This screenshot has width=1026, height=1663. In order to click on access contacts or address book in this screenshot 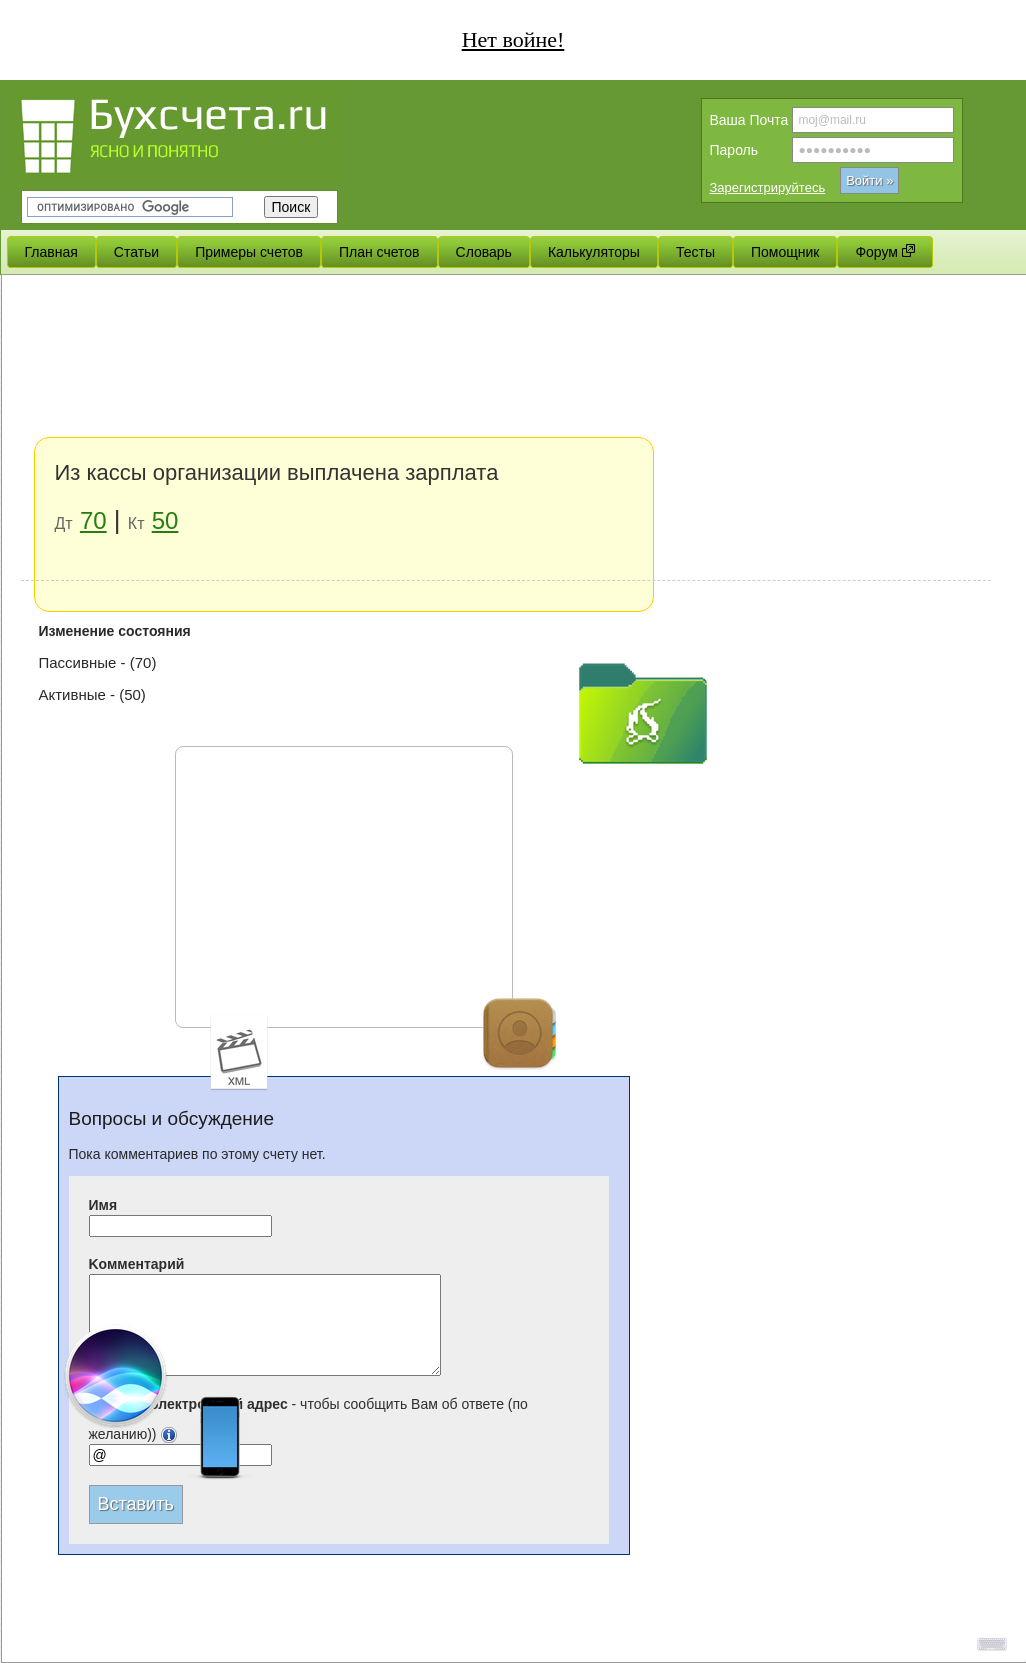, I will do `click(518, 1033)`.